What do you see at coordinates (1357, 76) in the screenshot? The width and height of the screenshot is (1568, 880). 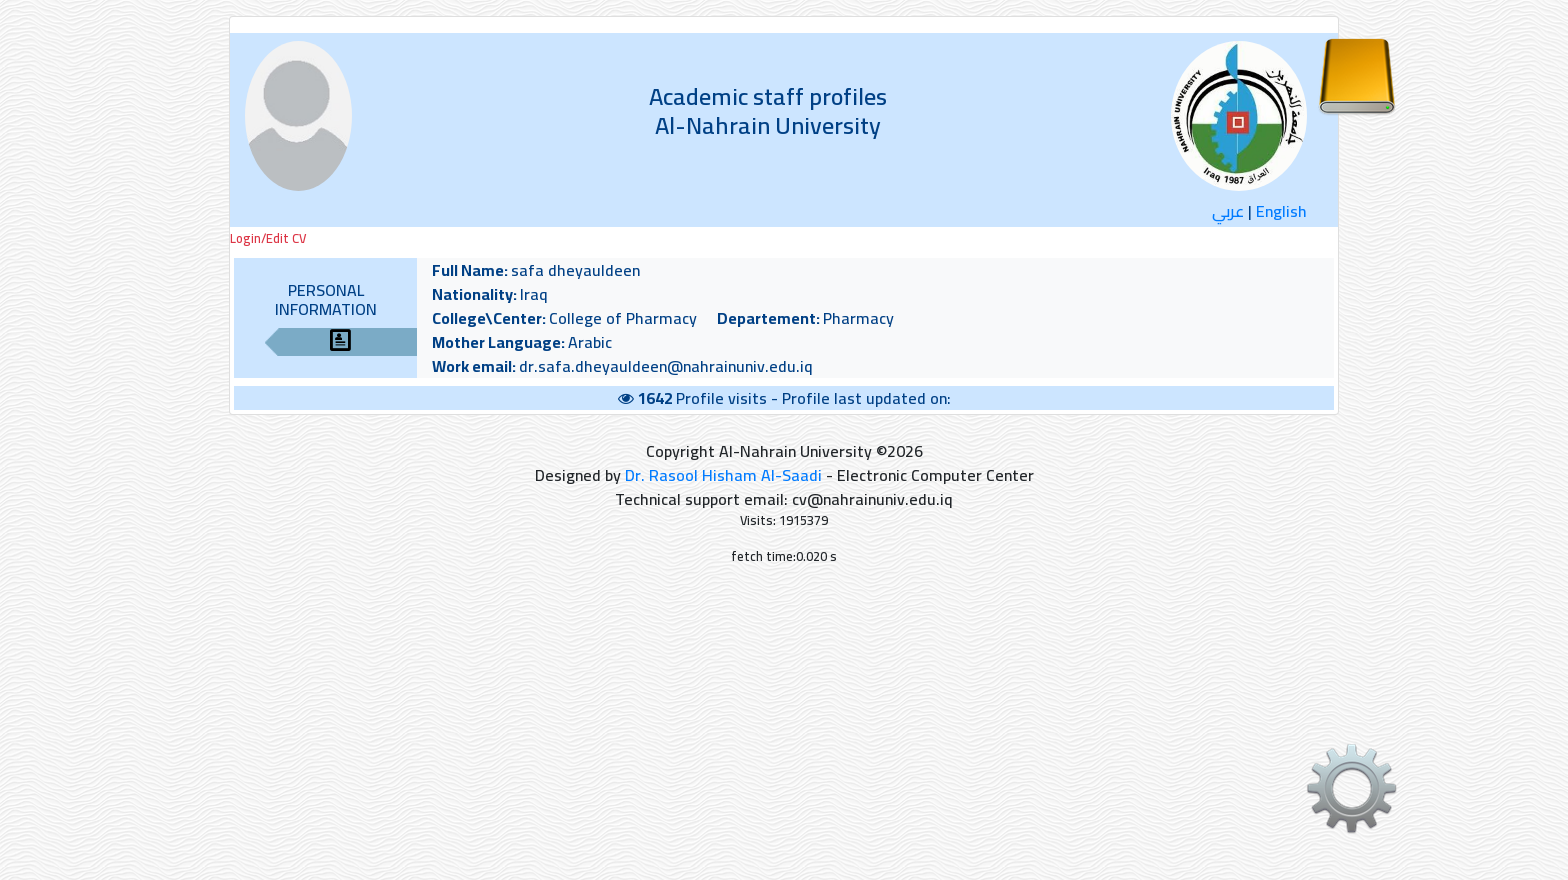 I see `external storage drive connected` at bounding box center [1357, 76].